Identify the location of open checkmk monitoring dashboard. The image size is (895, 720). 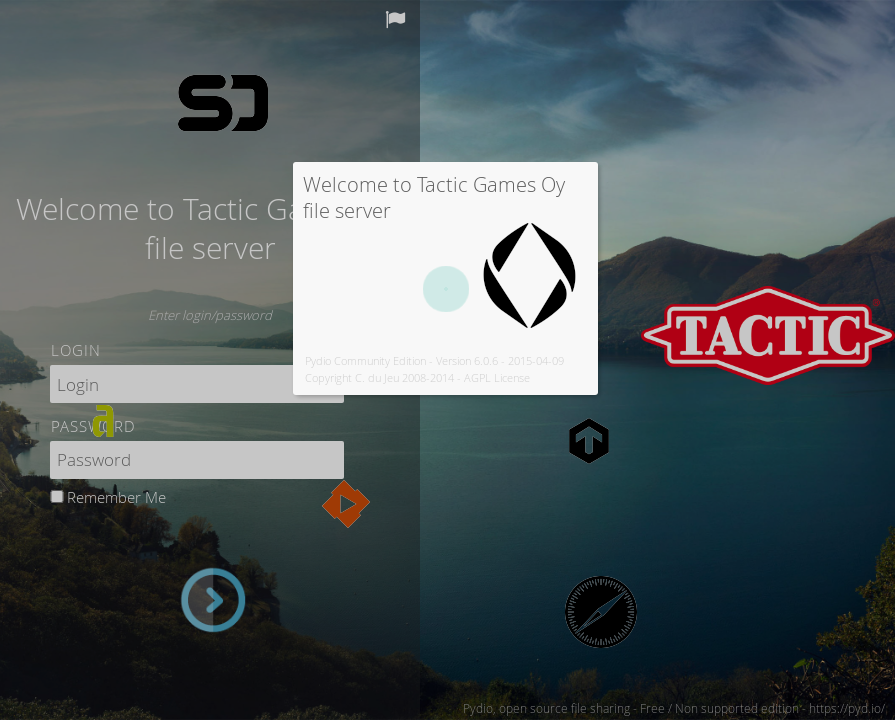
(589, 441).